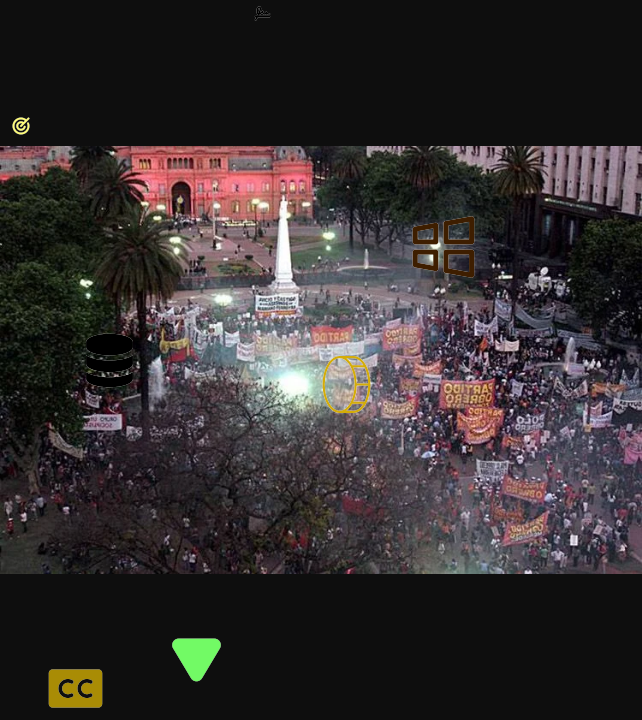 The image size is (642, 720). Describe the element at coordinates (346, 384) in the screenshot. I see `view coin or currency balance` at that location.